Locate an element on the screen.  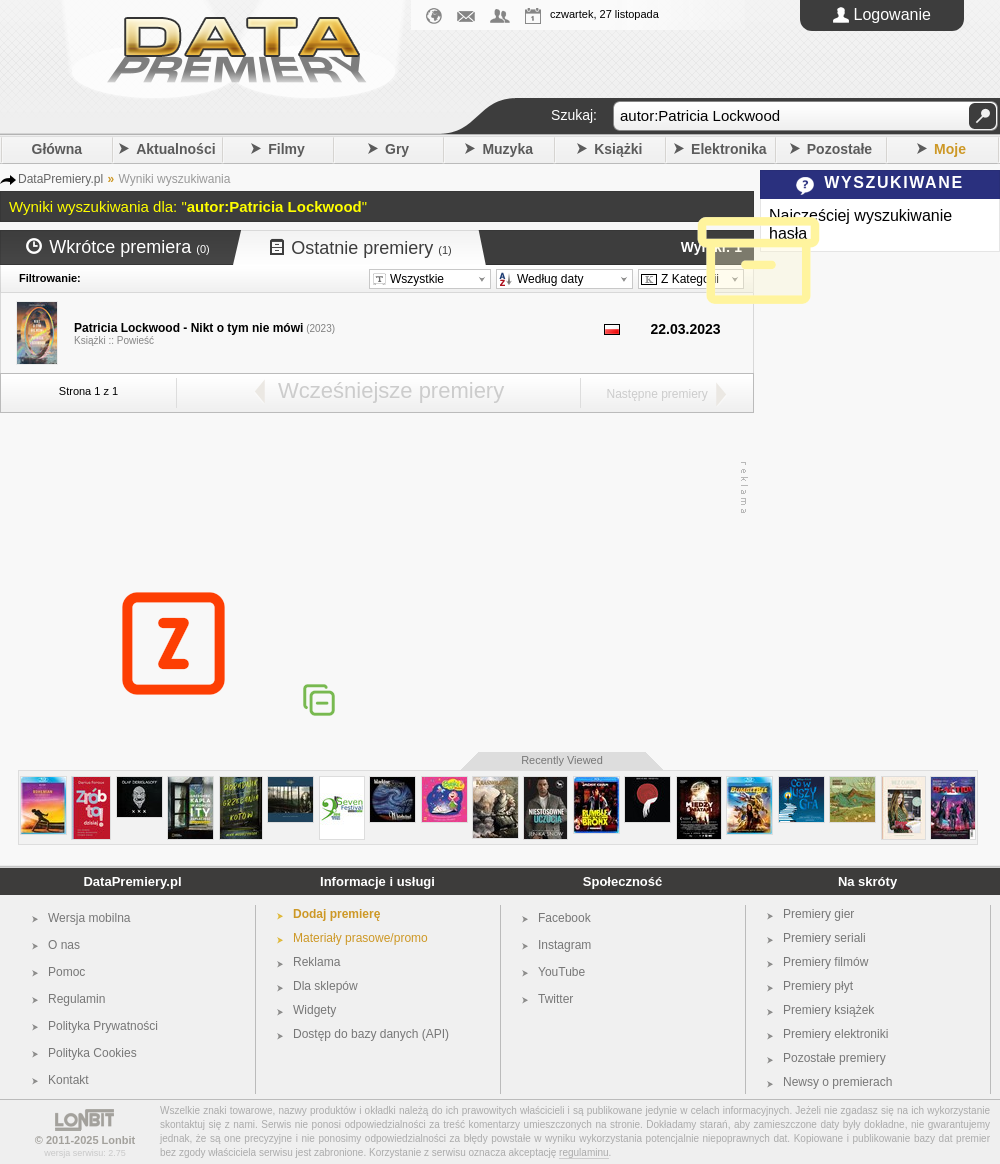
alphabetical sorting option (Z) is located at coordinates (173, 643).